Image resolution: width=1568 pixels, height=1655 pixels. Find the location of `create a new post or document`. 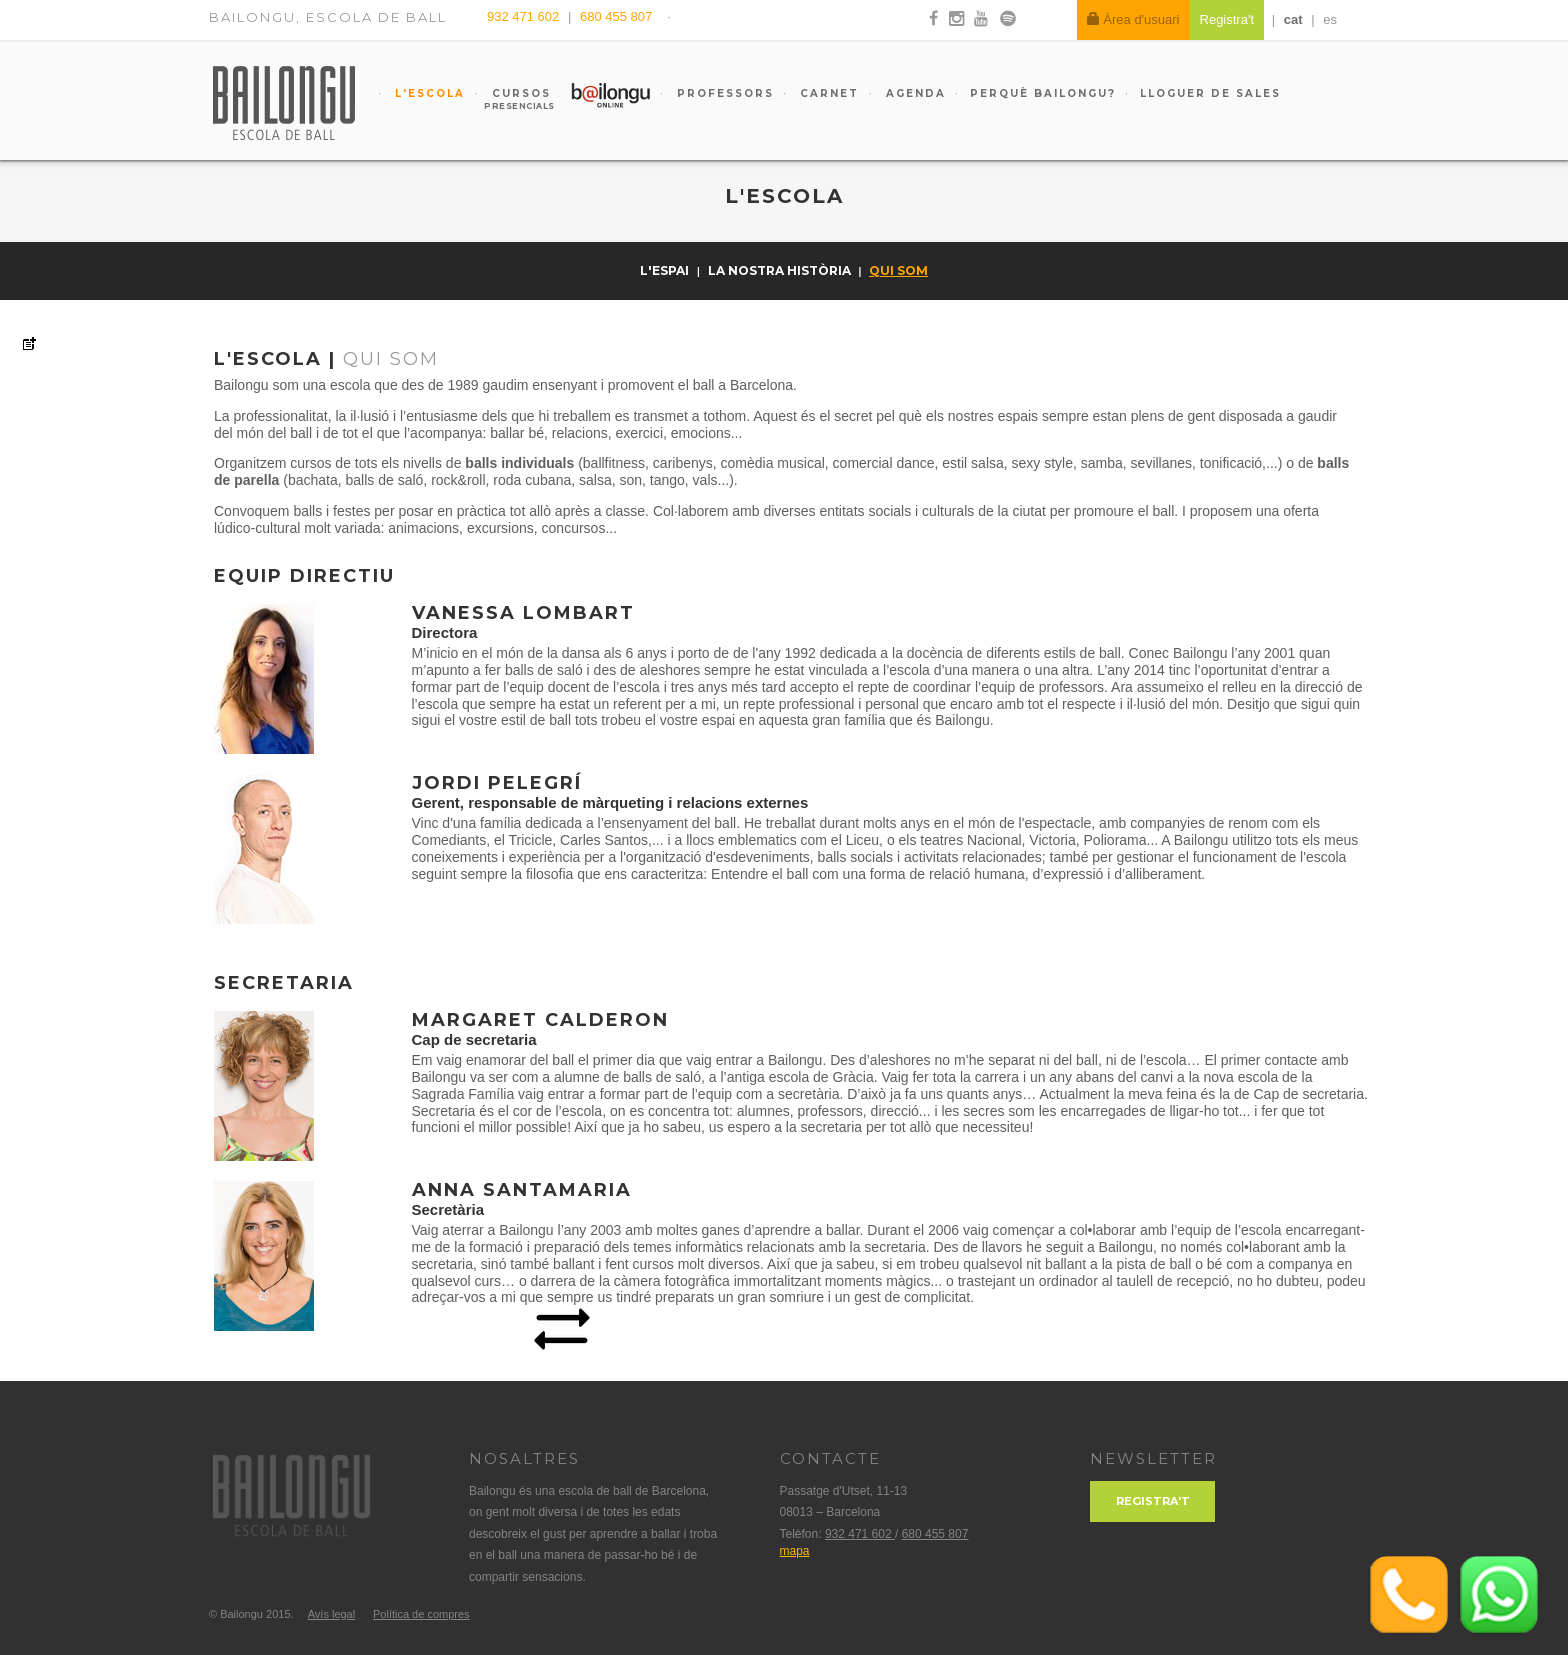

create a new post or document is located at coordinates (29, 344).